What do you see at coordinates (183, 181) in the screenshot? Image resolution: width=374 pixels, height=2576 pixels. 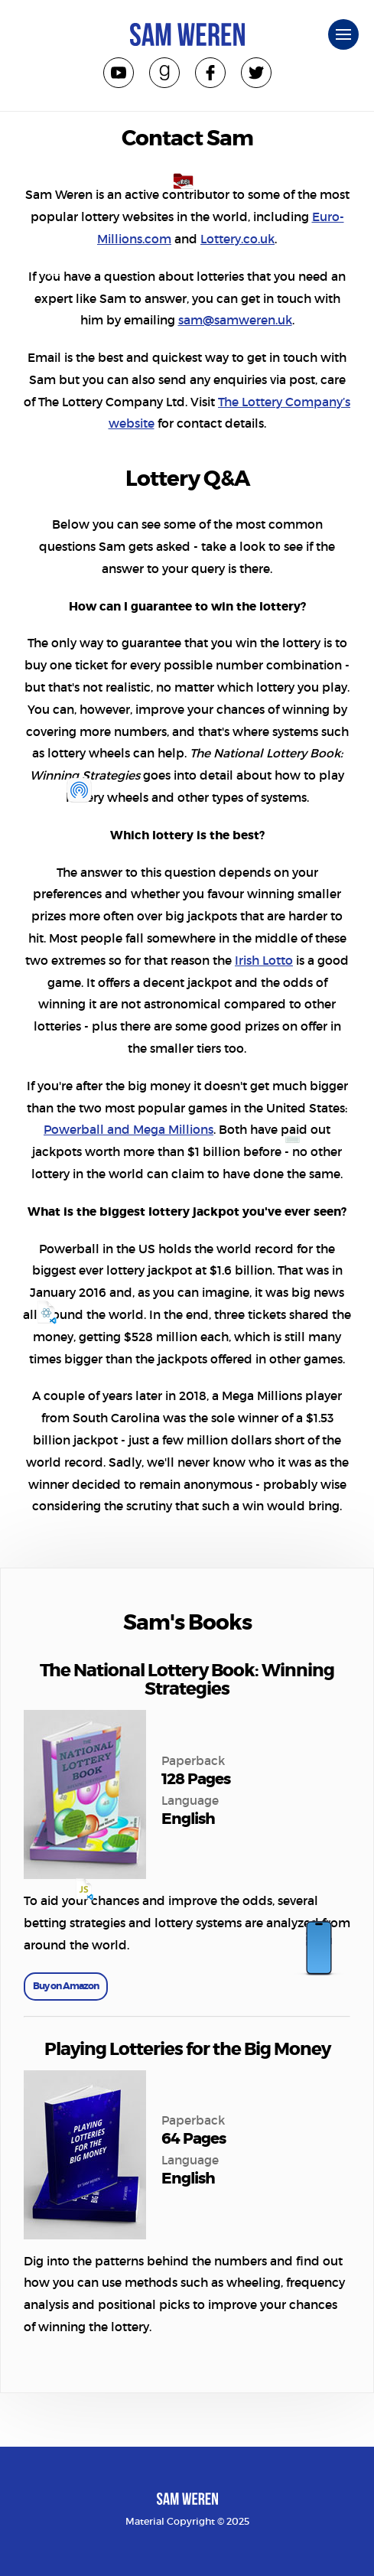 I see `open moddb game mods folder` at bounding box center [183, 181].